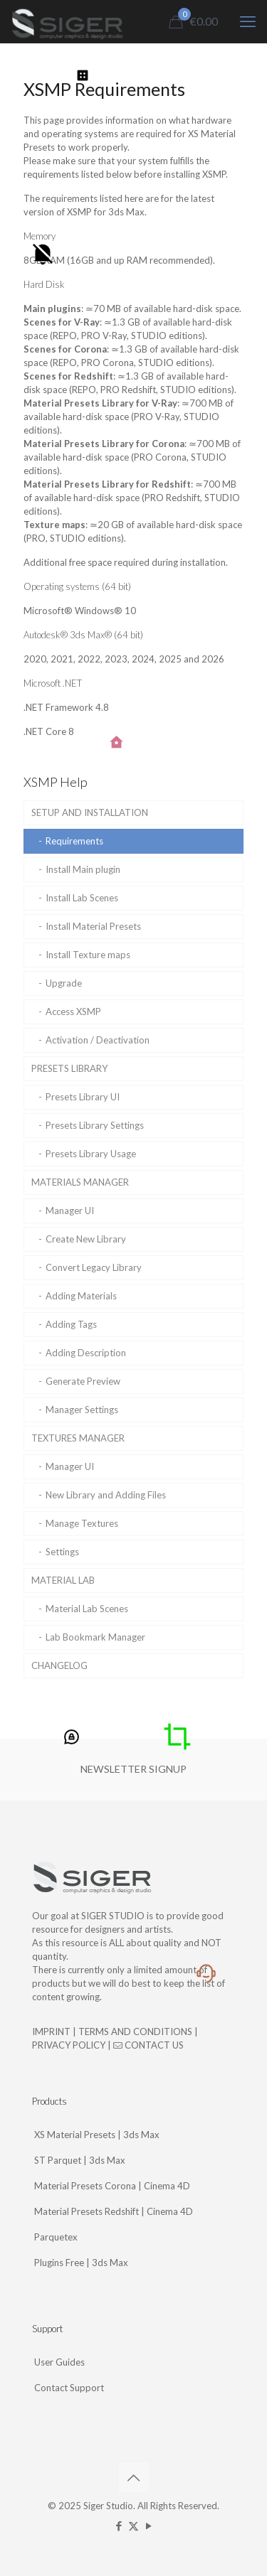 Image resolution: width=267 pixels, height=2576 pixels. I want to click on navigate to home screen, so click(116, 742).